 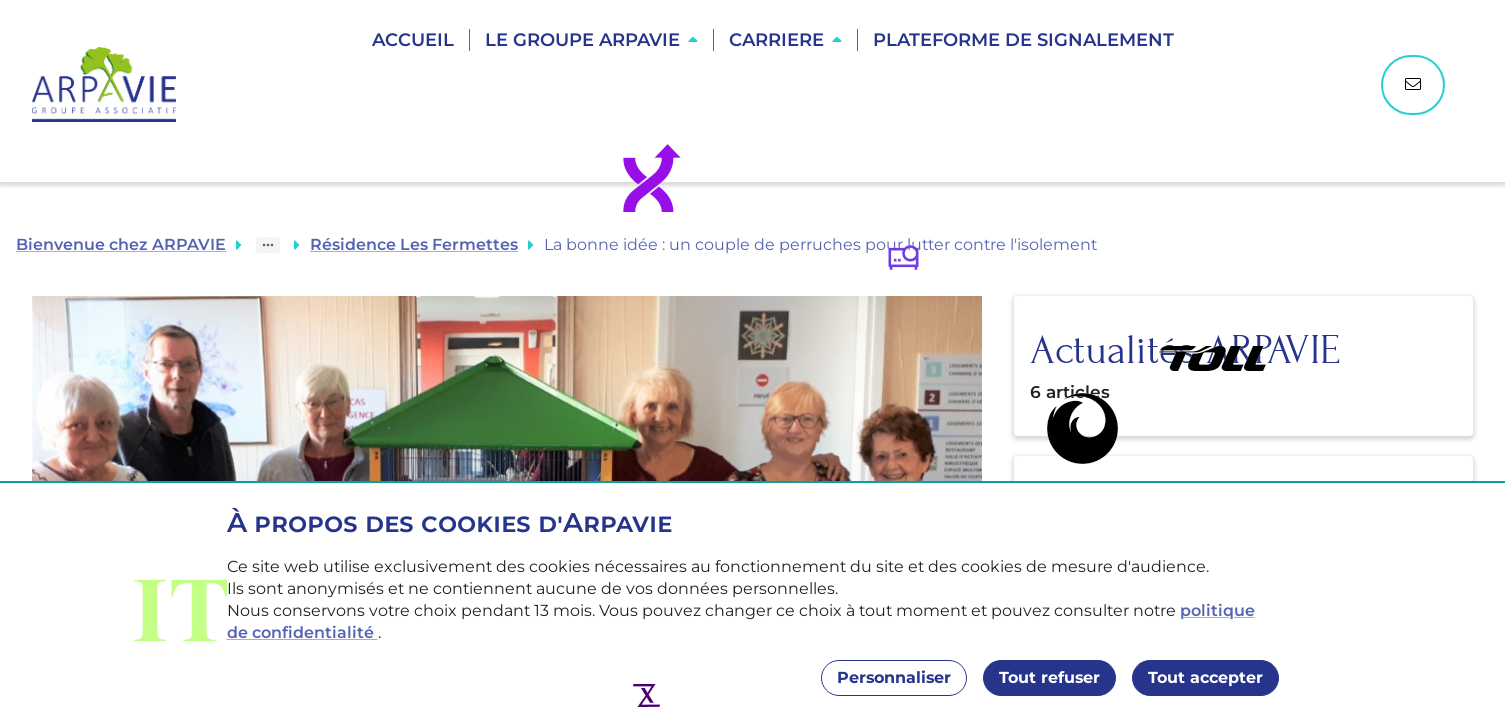 I want to click on toll group logistics company logo, so click(x=1212, y=358).